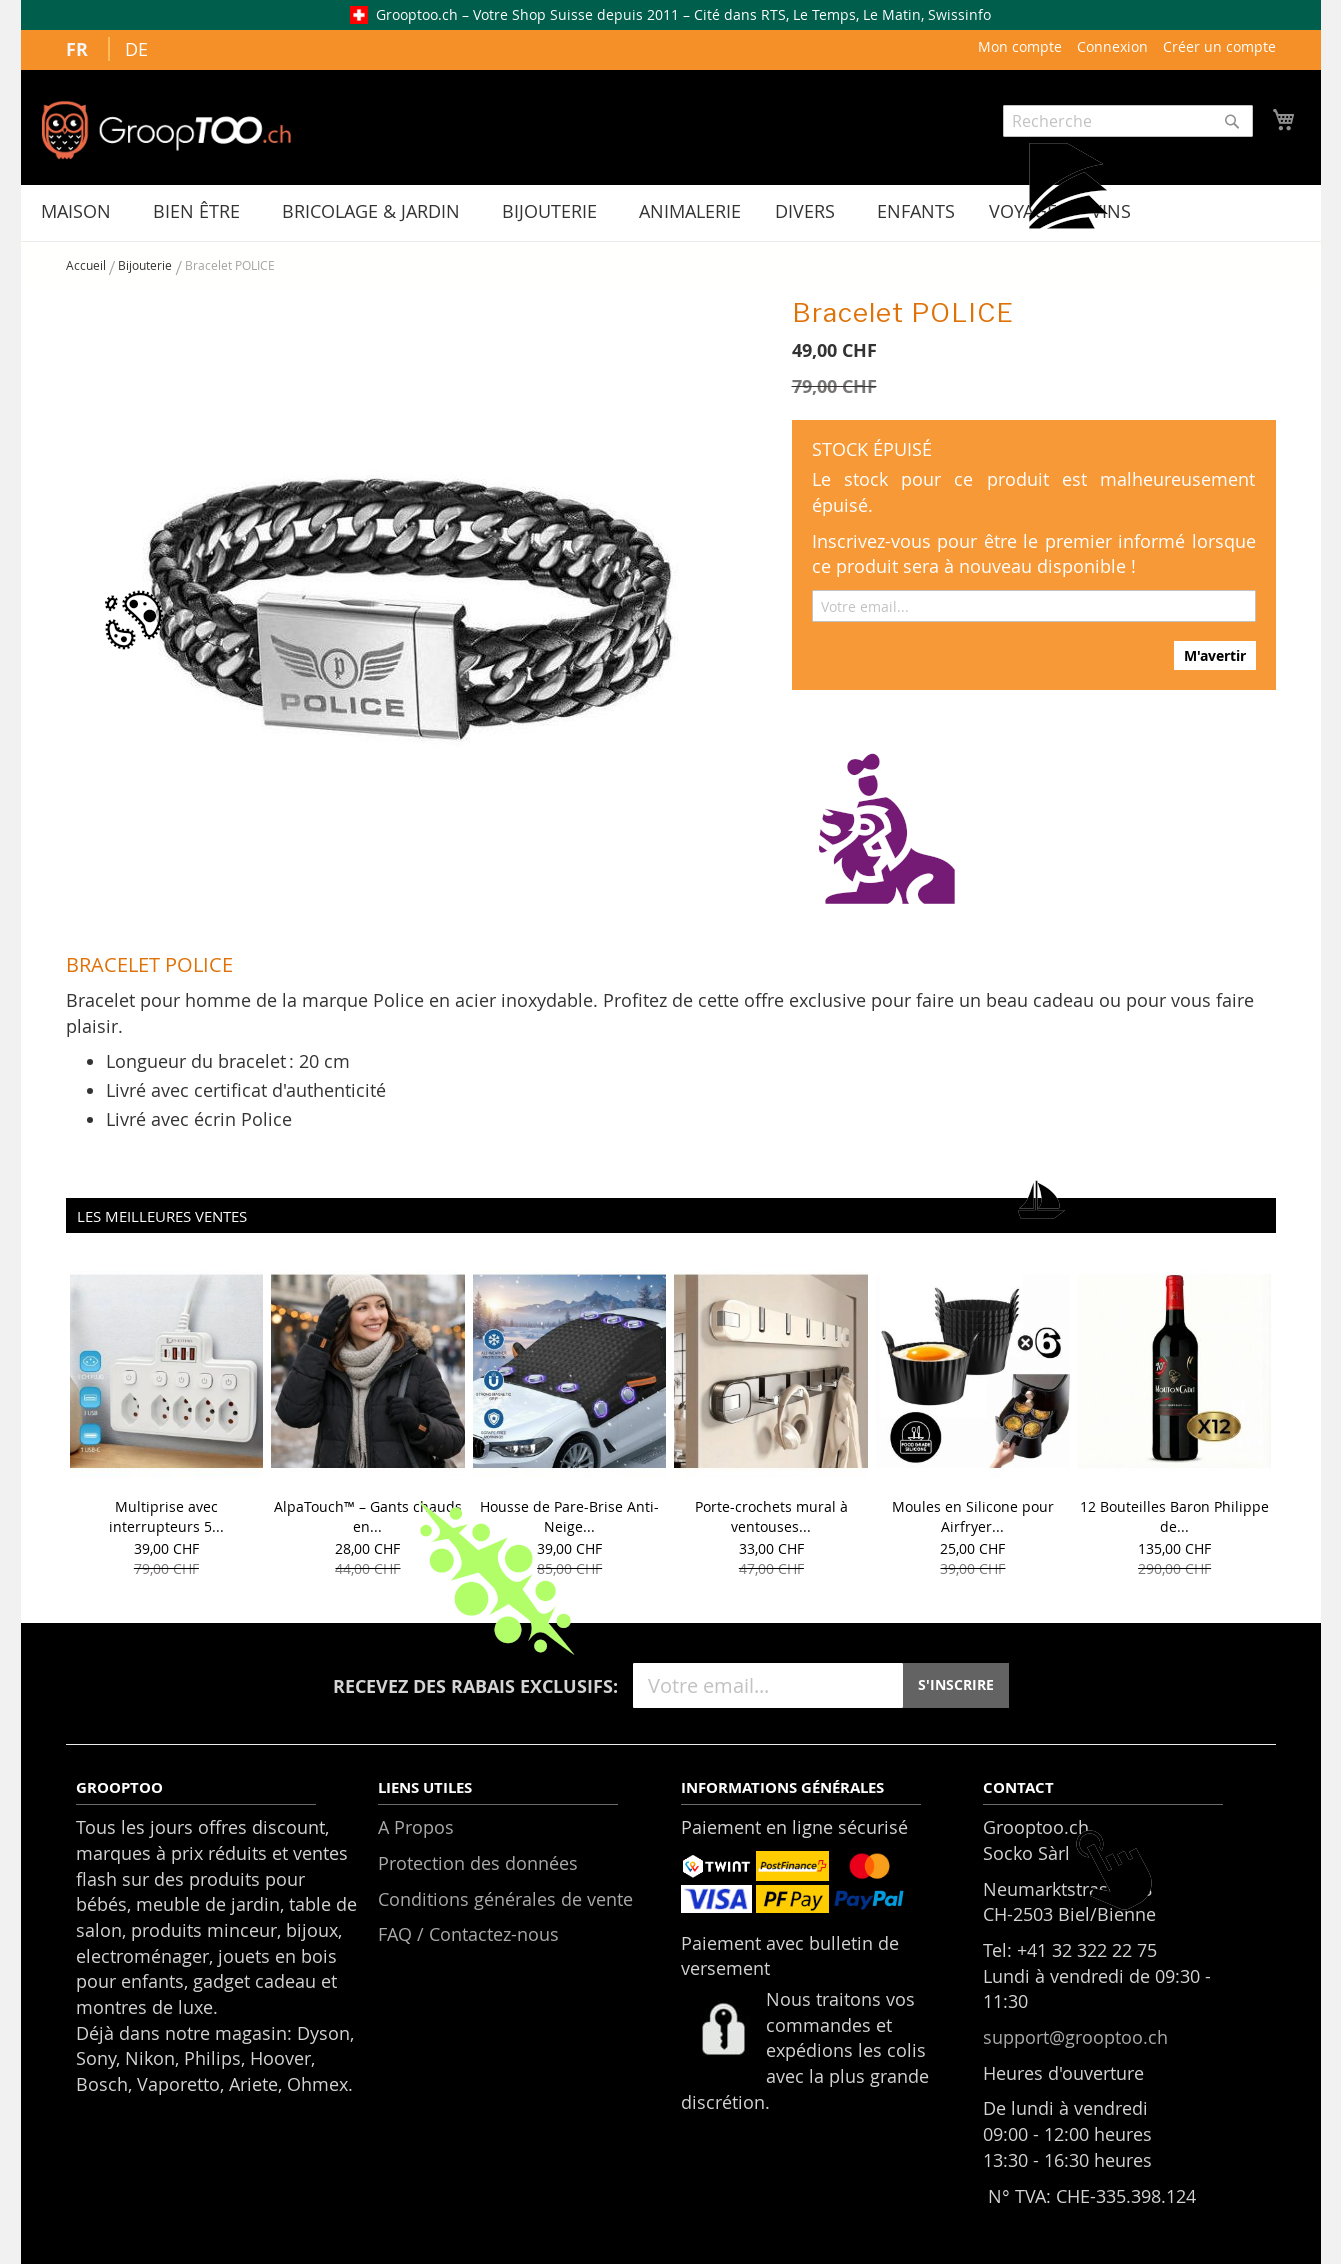 This screenshot has width=1341, height=2264. What do you see at coordinates (1072, 186) in the screenshot?
I see `view documents or files` at bounding box center [1072, 186].